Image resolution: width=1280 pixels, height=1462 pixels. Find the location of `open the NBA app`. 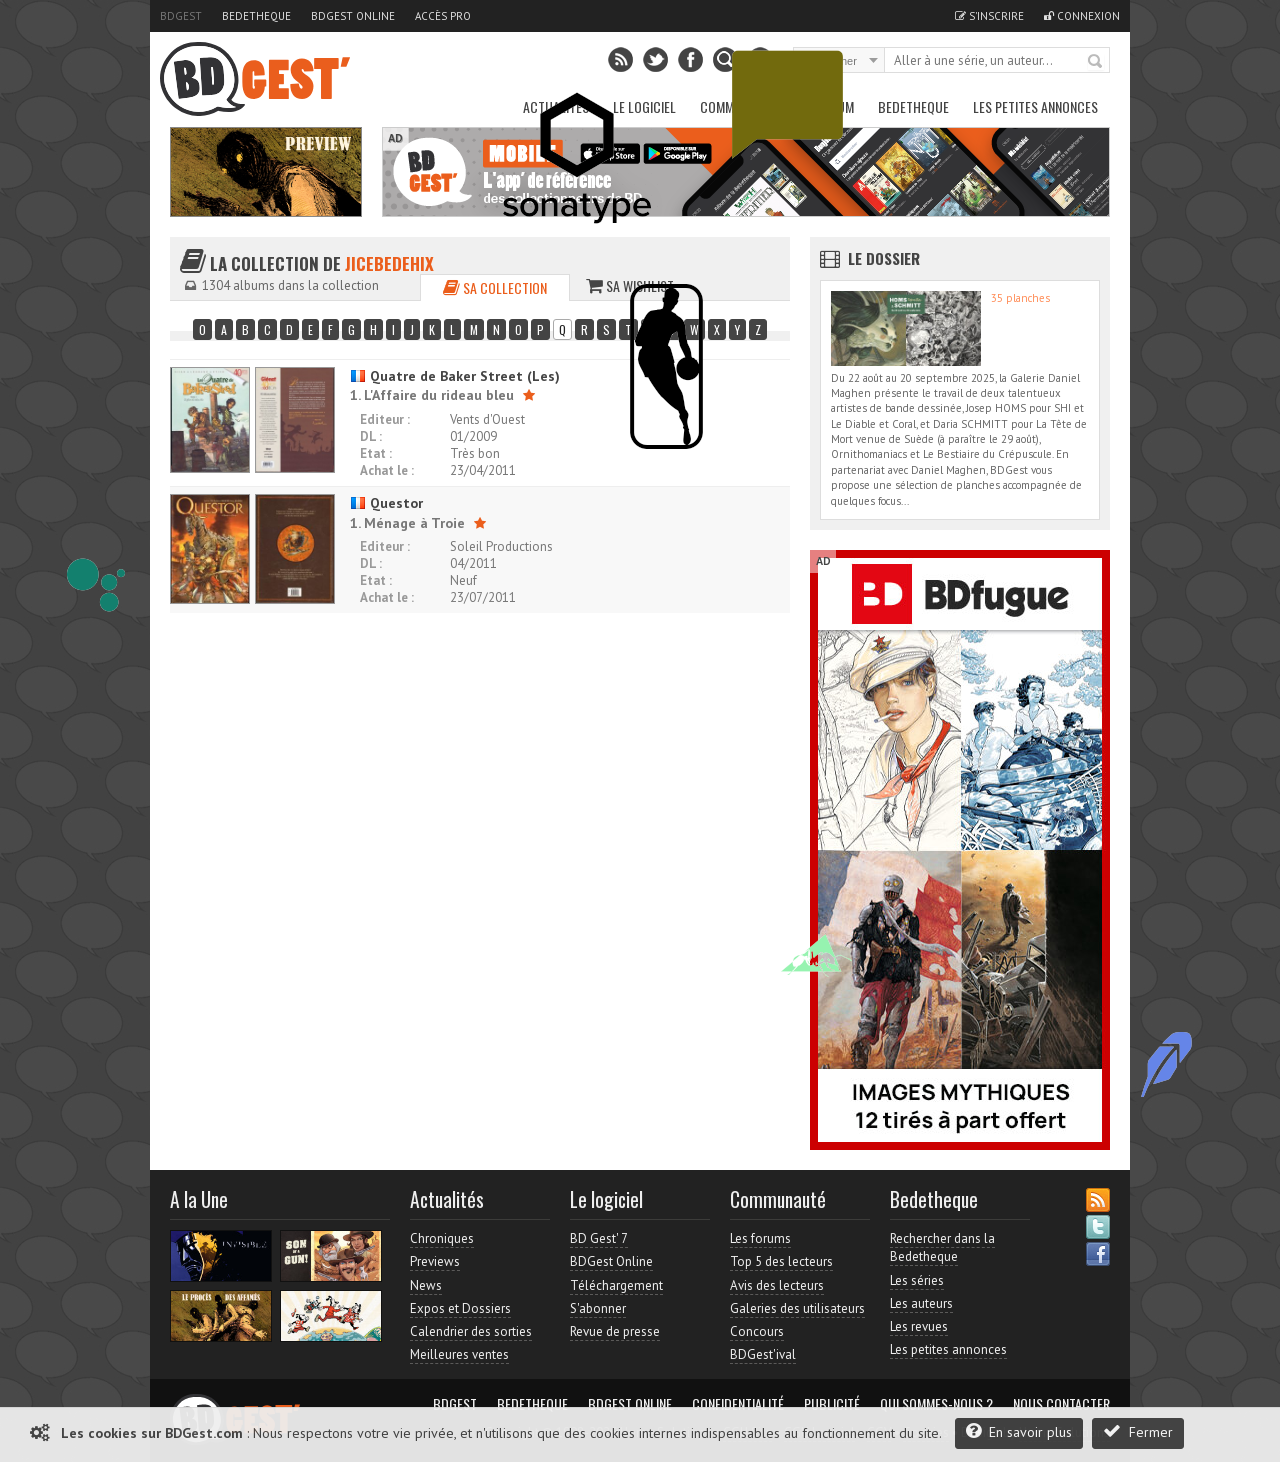

open the NBA app is located at coordinates (666, 366).